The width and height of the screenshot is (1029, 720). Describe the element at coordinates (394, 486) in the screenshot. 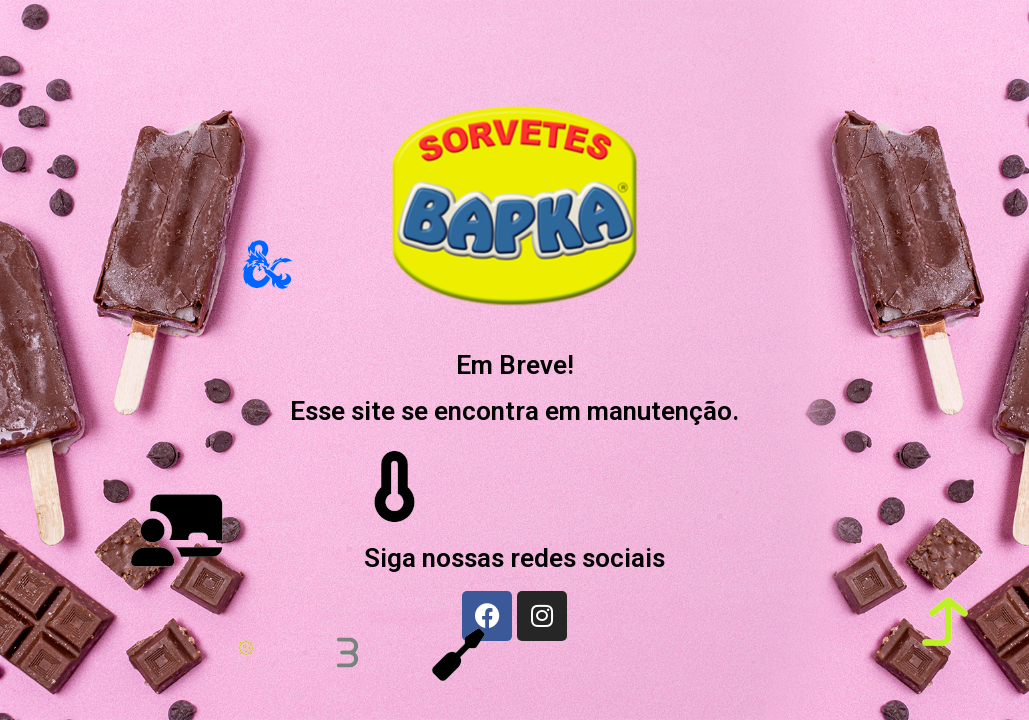

I see `indicates high temperature reading` at that location.